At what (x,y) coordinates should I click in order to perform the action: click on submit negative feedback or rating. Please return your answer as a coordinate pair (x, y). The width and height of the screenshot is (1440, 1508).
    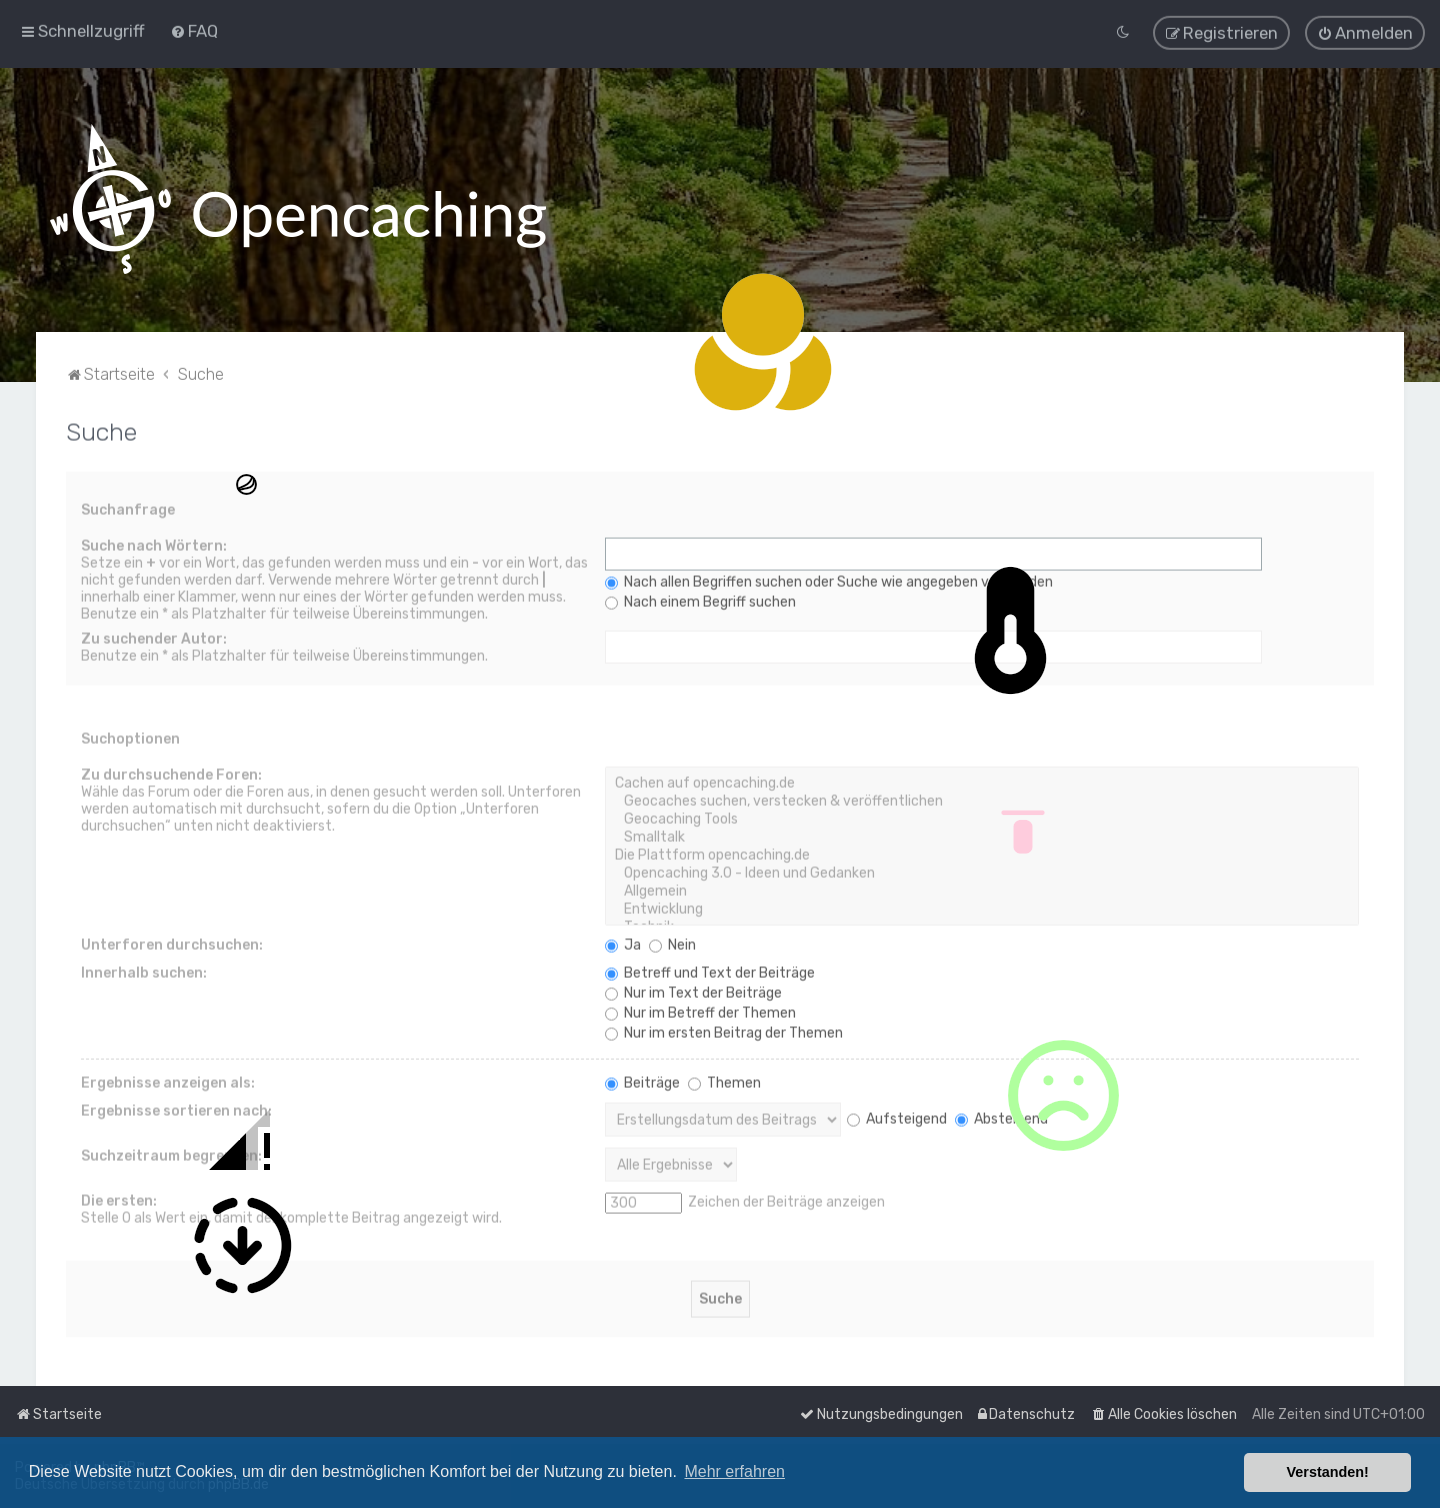
    Looking at the image, I should click on (1063, 1095).